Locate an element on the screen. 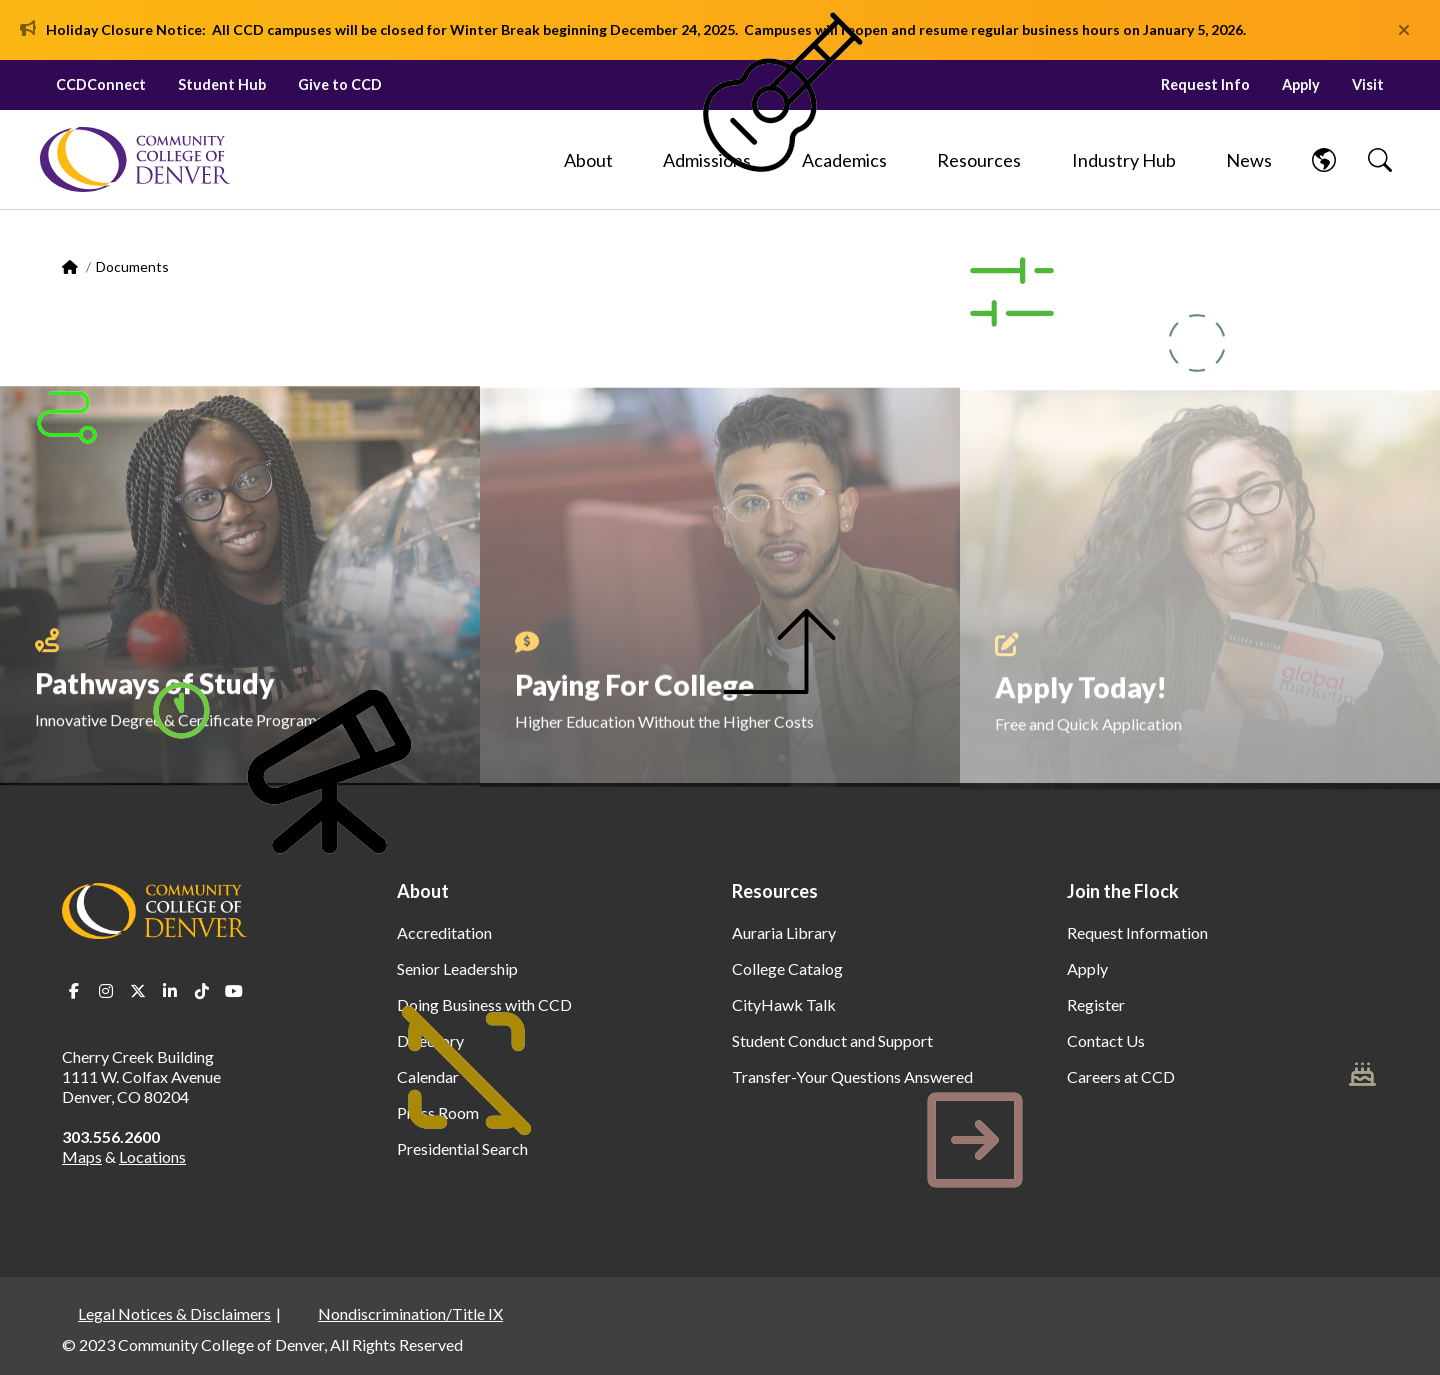  view or edit a route path is located at coordinates (67, 414).